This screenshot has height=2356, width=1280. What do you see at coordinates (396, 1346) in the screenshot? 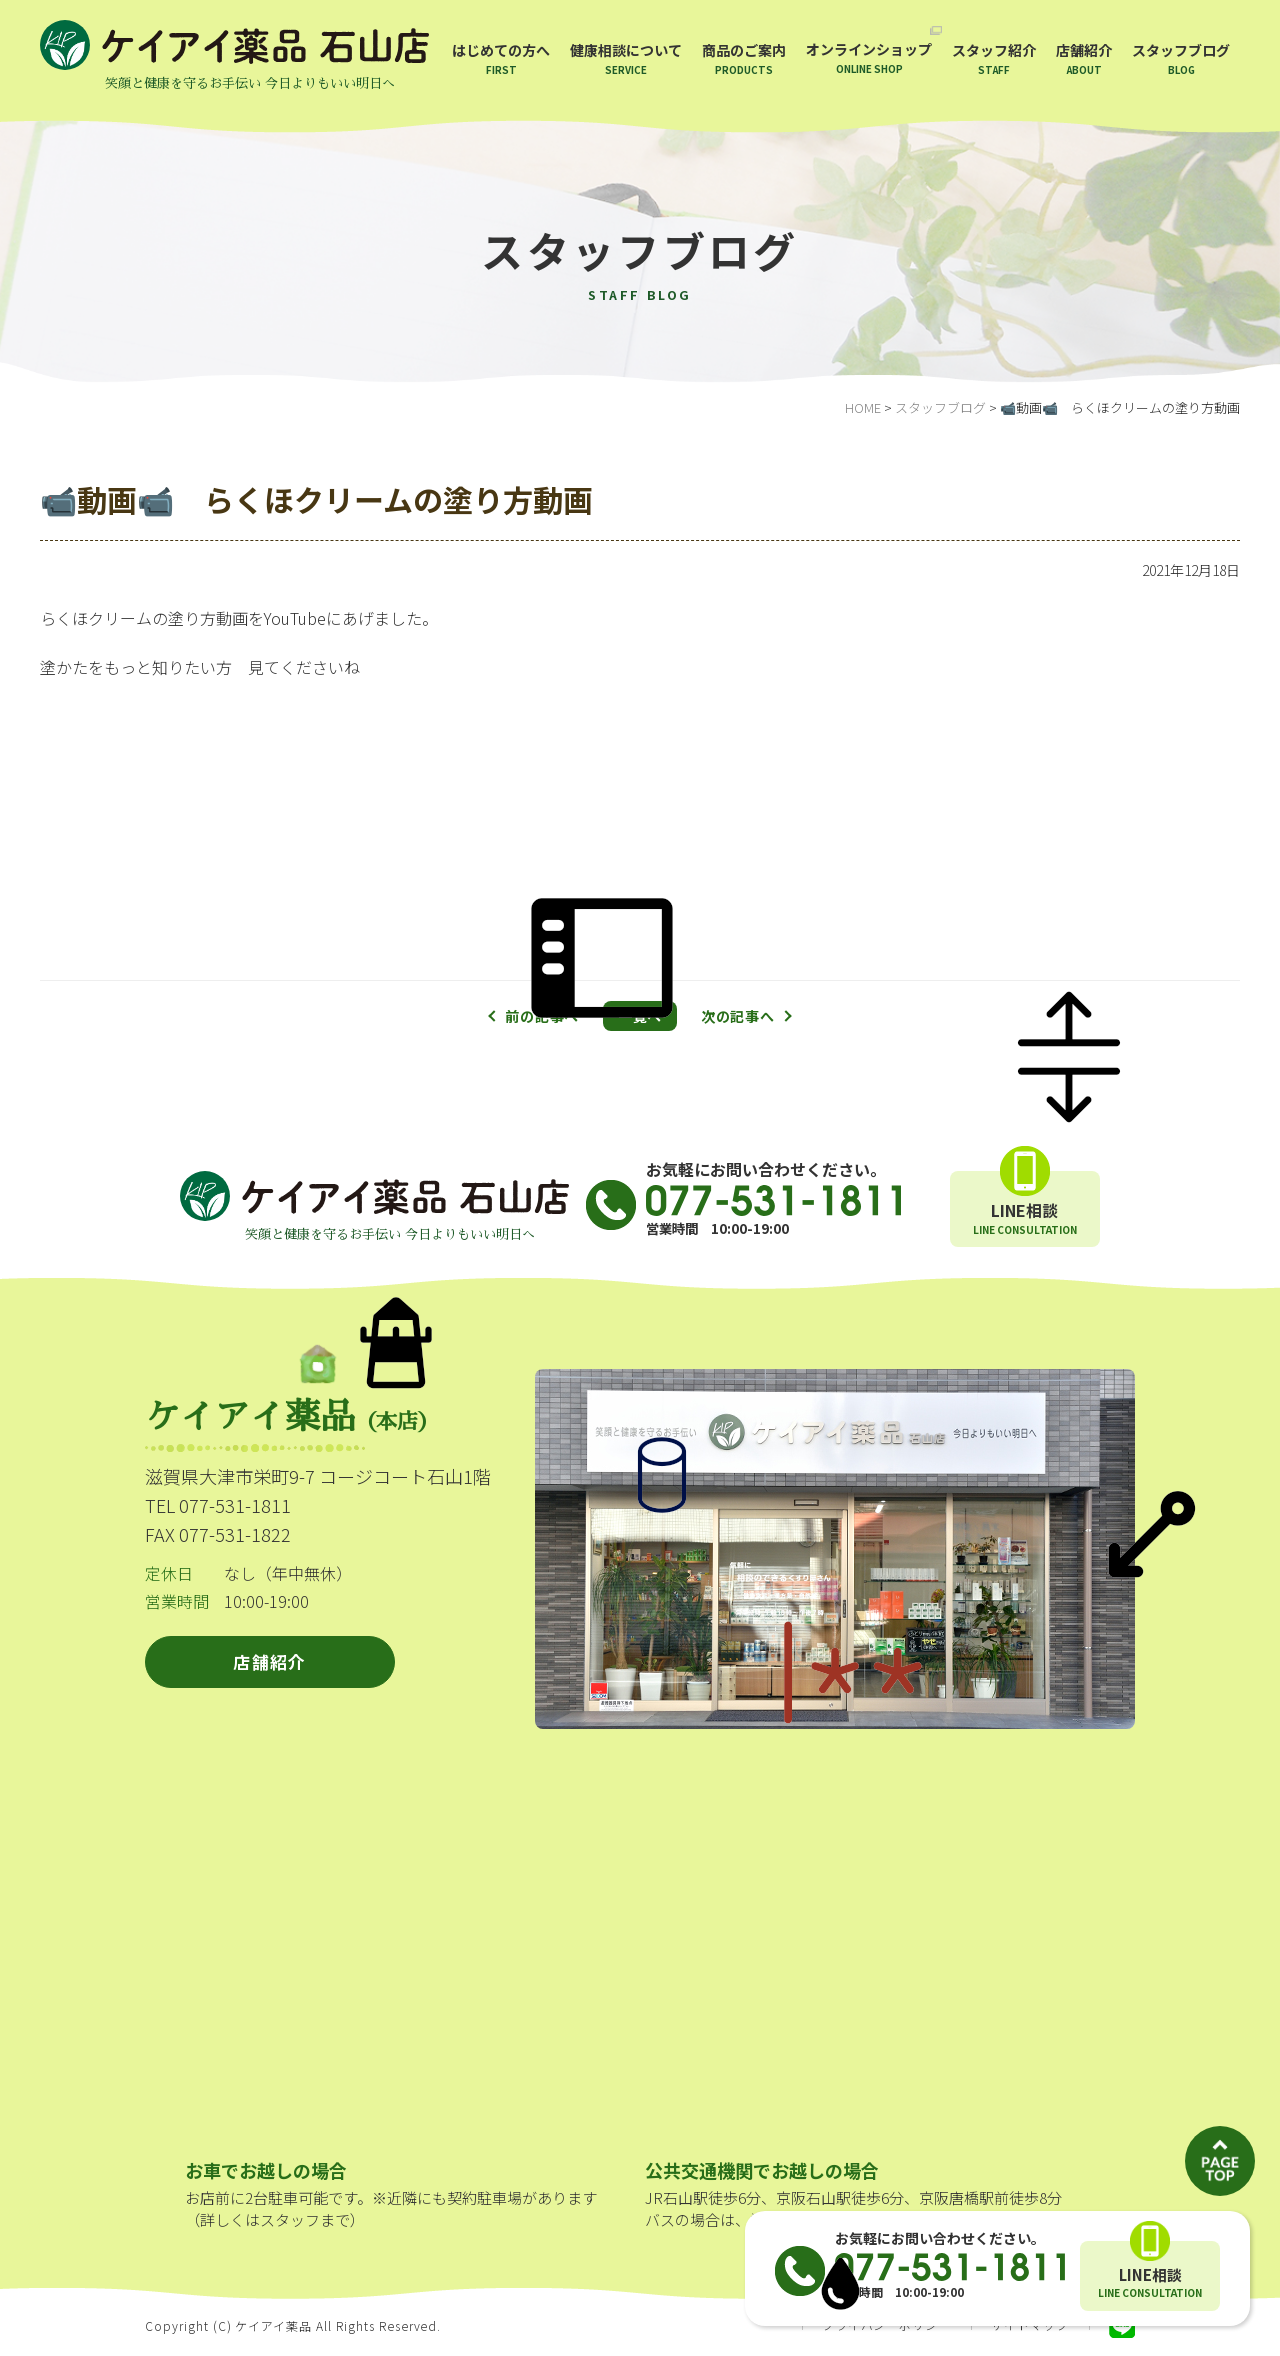
I see `access website accessibility or guidance features` at bounding box center [396, 1346].